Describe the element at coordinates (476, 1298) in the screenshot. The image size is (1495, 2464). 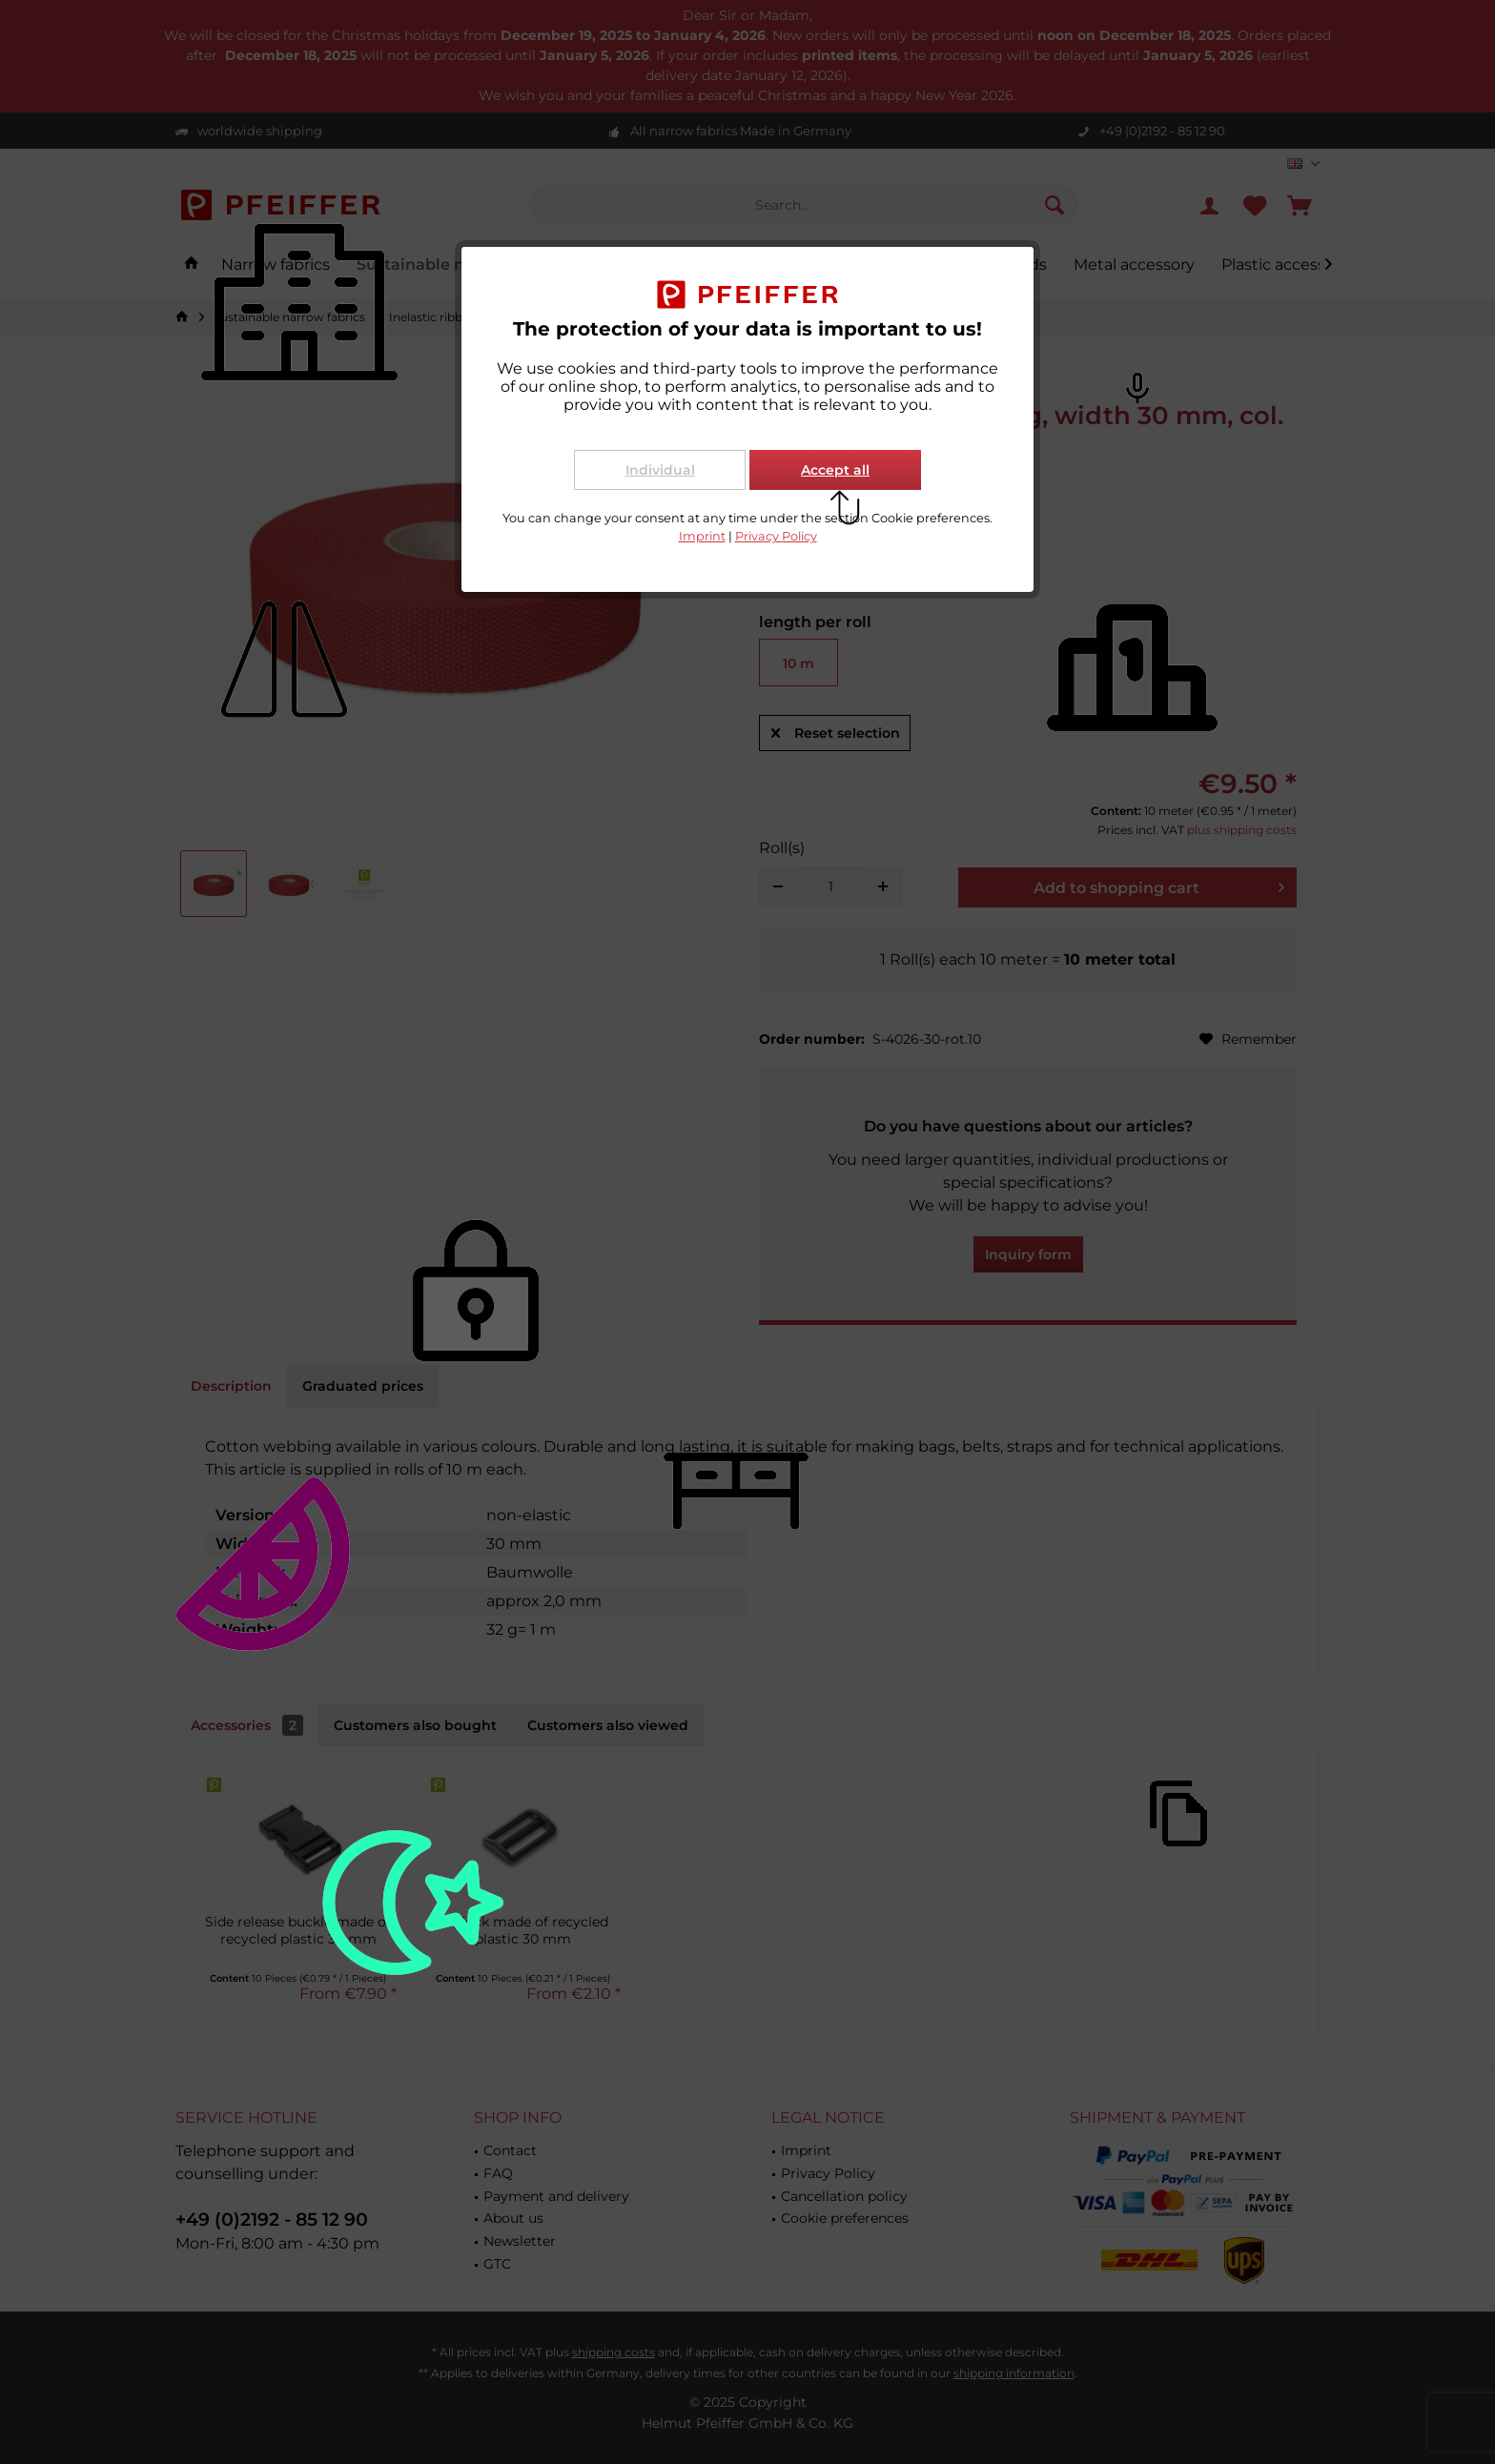
I see `access security or privacy settings` at that location.